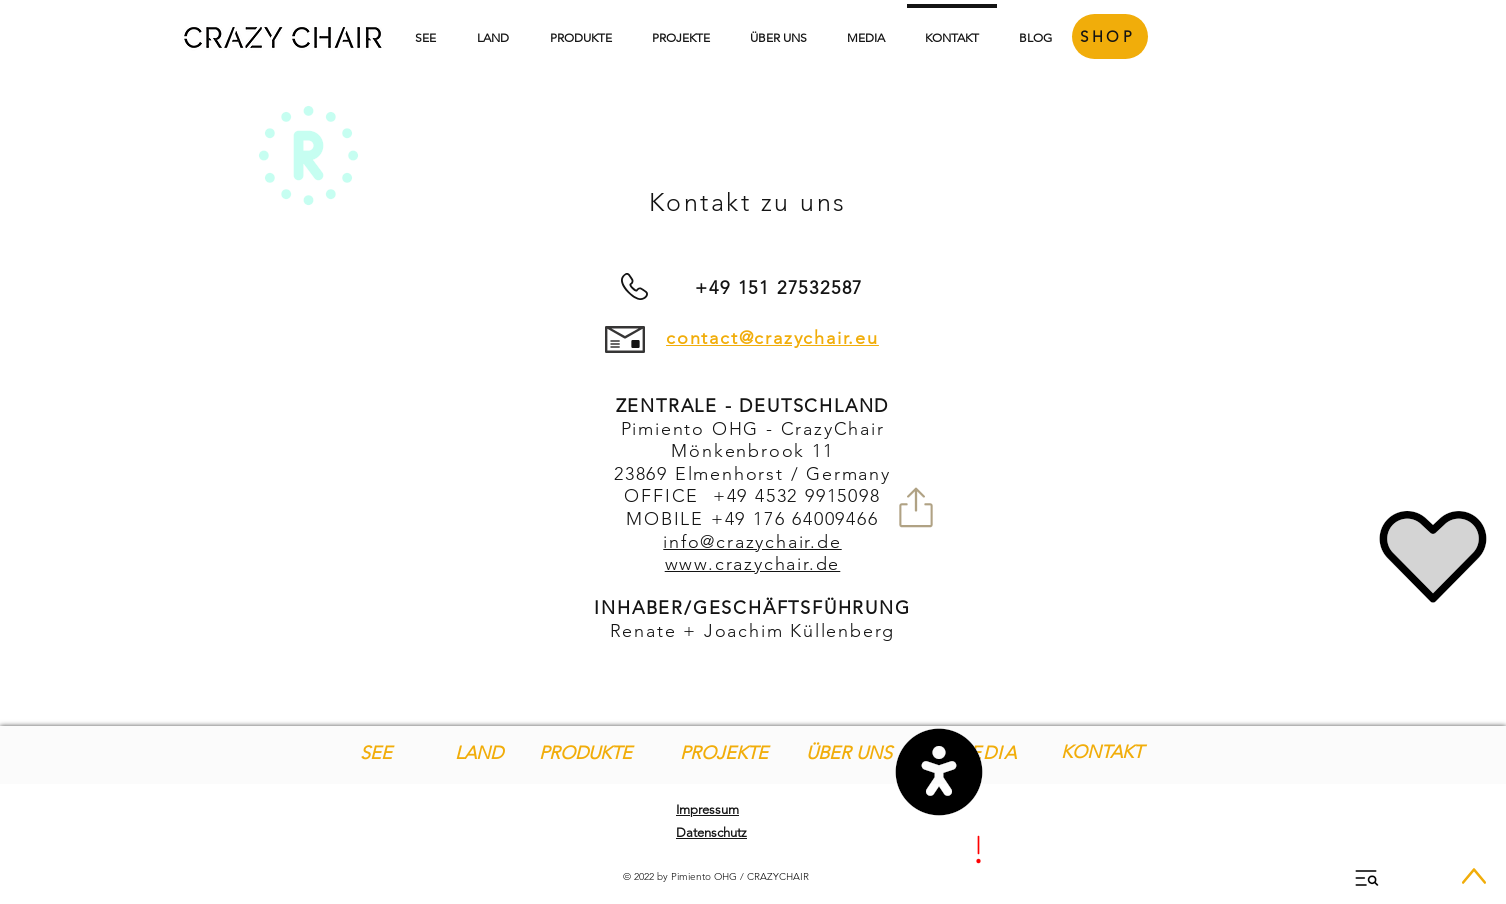  I want to click on indicates registered trademark or rights reserved, so click(308, 155).